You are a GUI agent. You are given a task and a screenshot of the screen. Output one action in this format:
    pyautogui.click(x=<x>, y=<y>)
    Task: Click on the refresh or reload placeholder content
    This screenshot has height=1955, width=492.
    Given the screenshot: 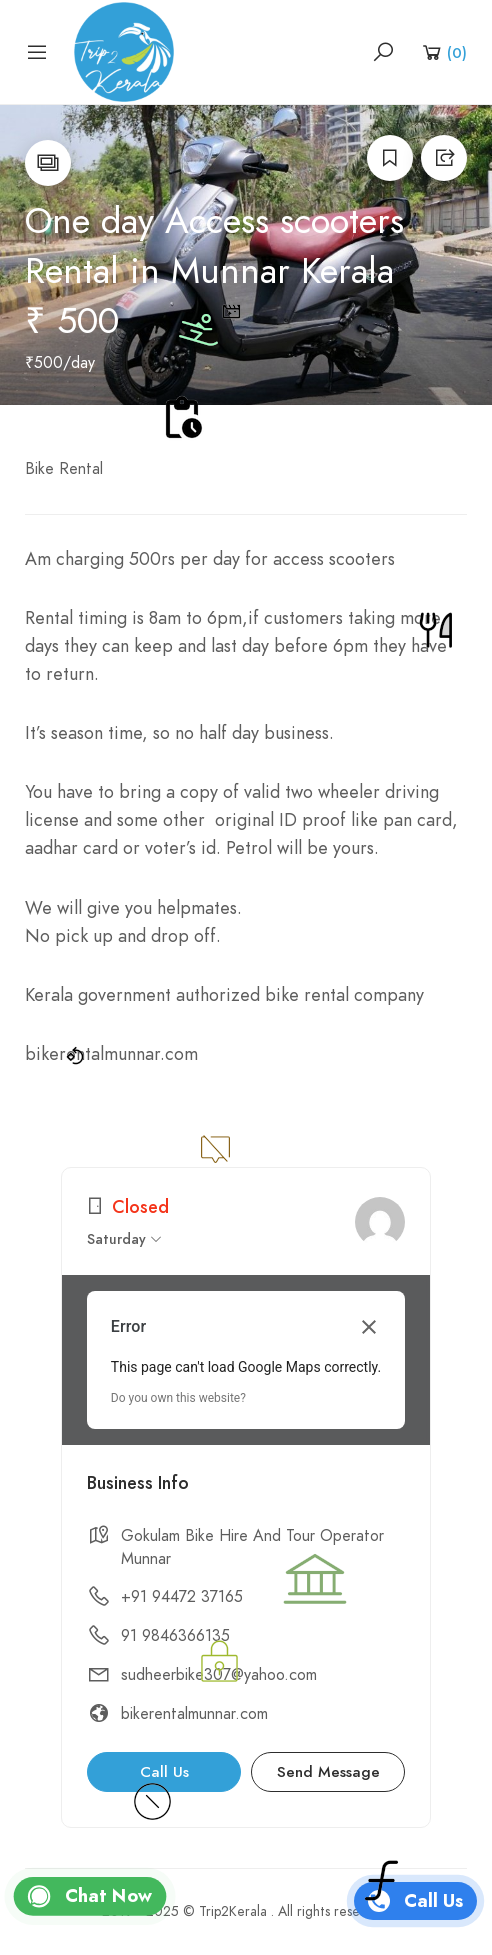 What is the action you would take?
    pyautogui.click(x=75, y=1056)
    